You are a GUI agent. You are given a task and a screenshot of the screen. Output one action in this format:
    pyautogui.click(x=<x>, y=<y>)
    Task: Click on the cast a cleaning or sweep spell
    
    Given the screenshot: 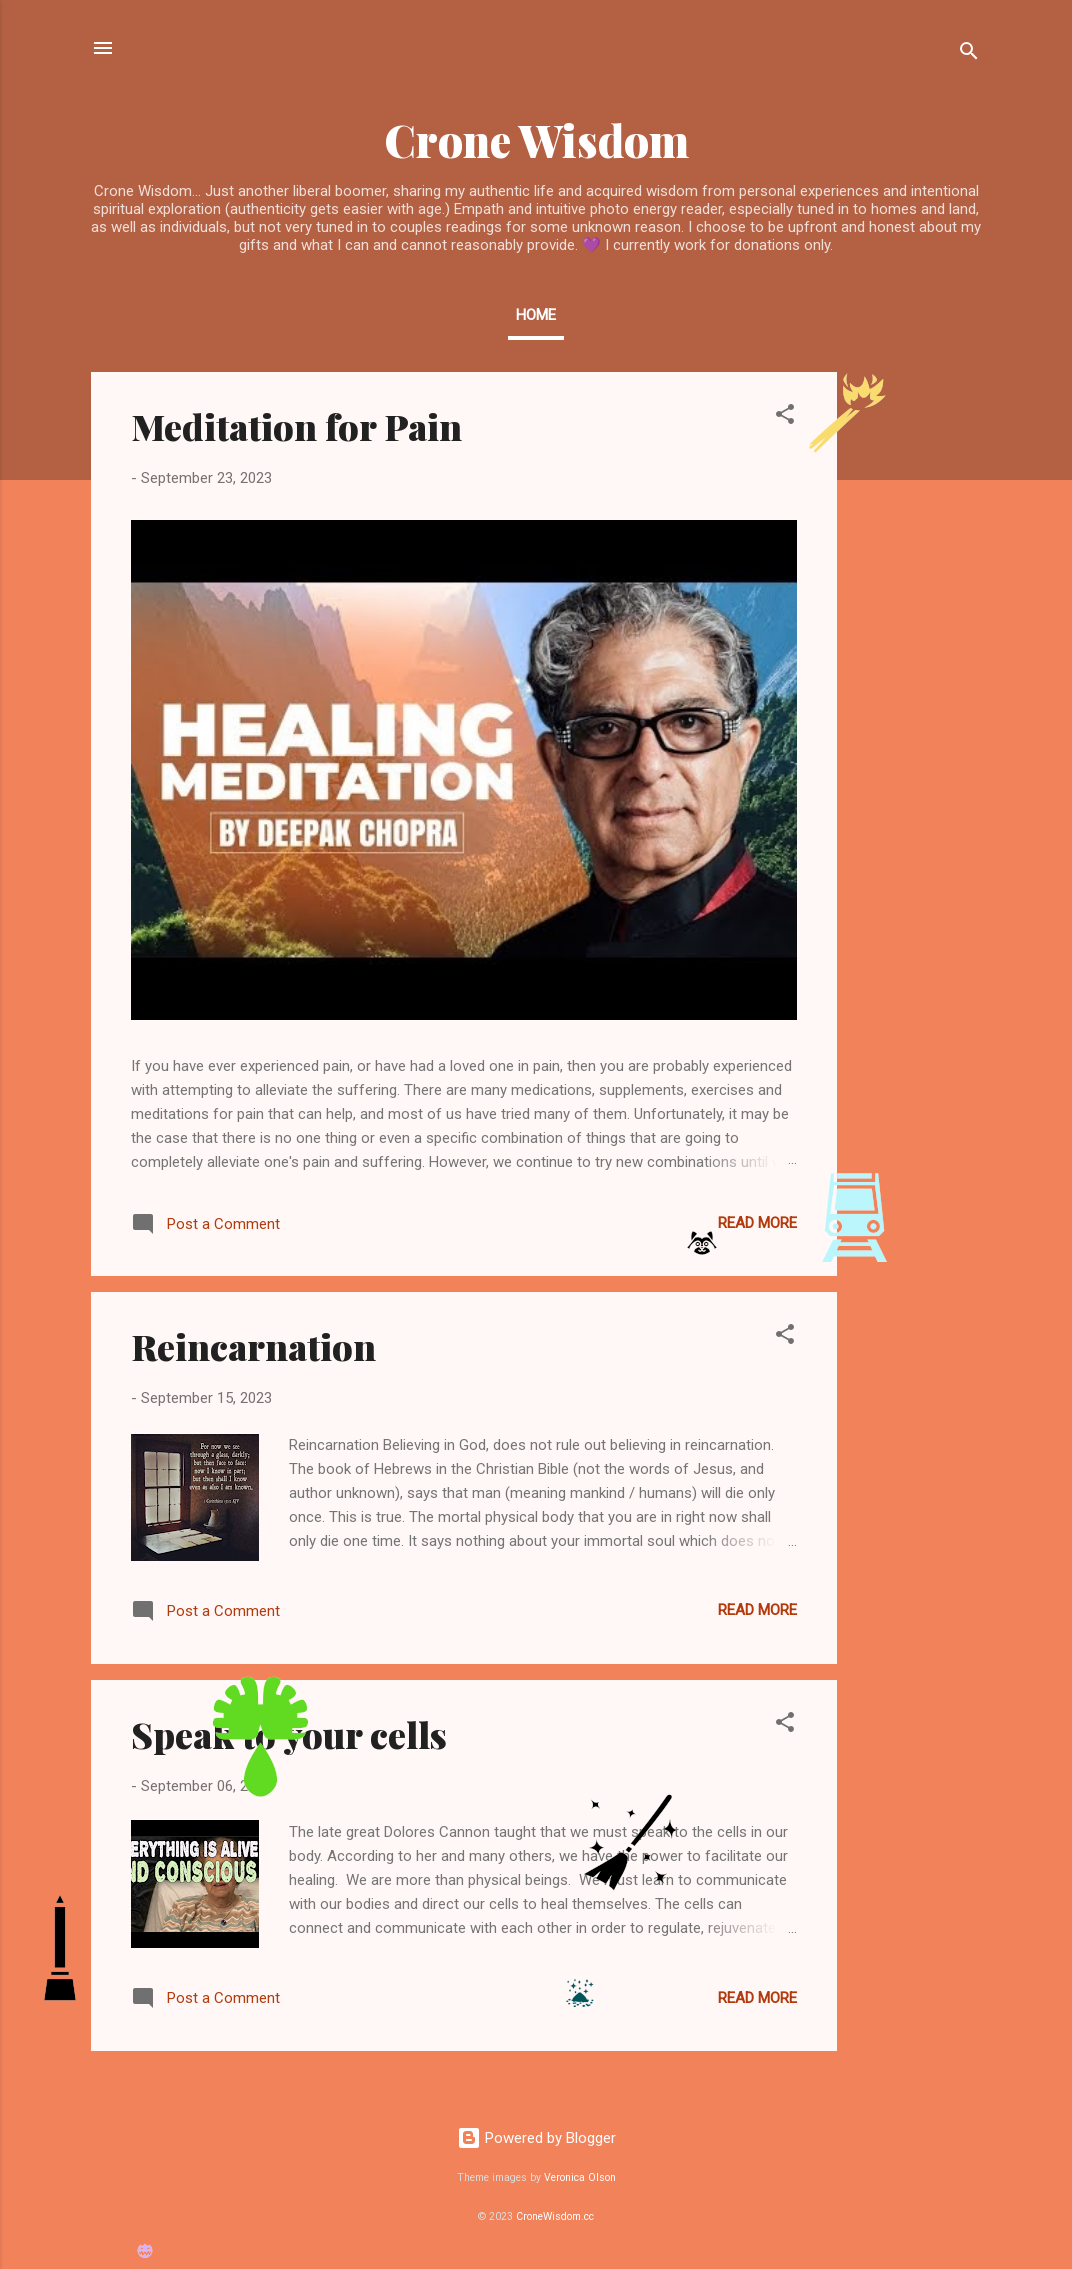 What is the action you would take?
    pyautogui.click(x=630, y=1842)
    